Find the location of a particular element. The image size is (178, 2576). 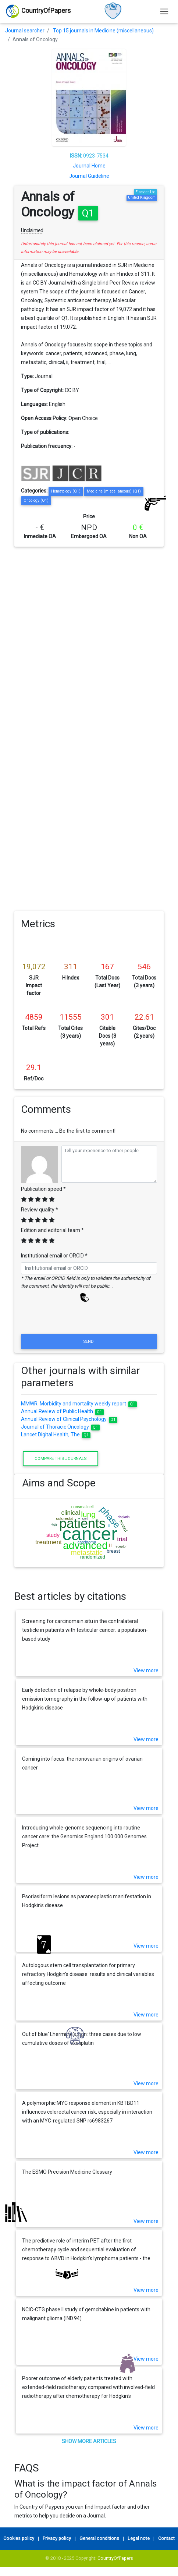

indicates pregnancy or fetal development status is located at coordinates (84, 1297).